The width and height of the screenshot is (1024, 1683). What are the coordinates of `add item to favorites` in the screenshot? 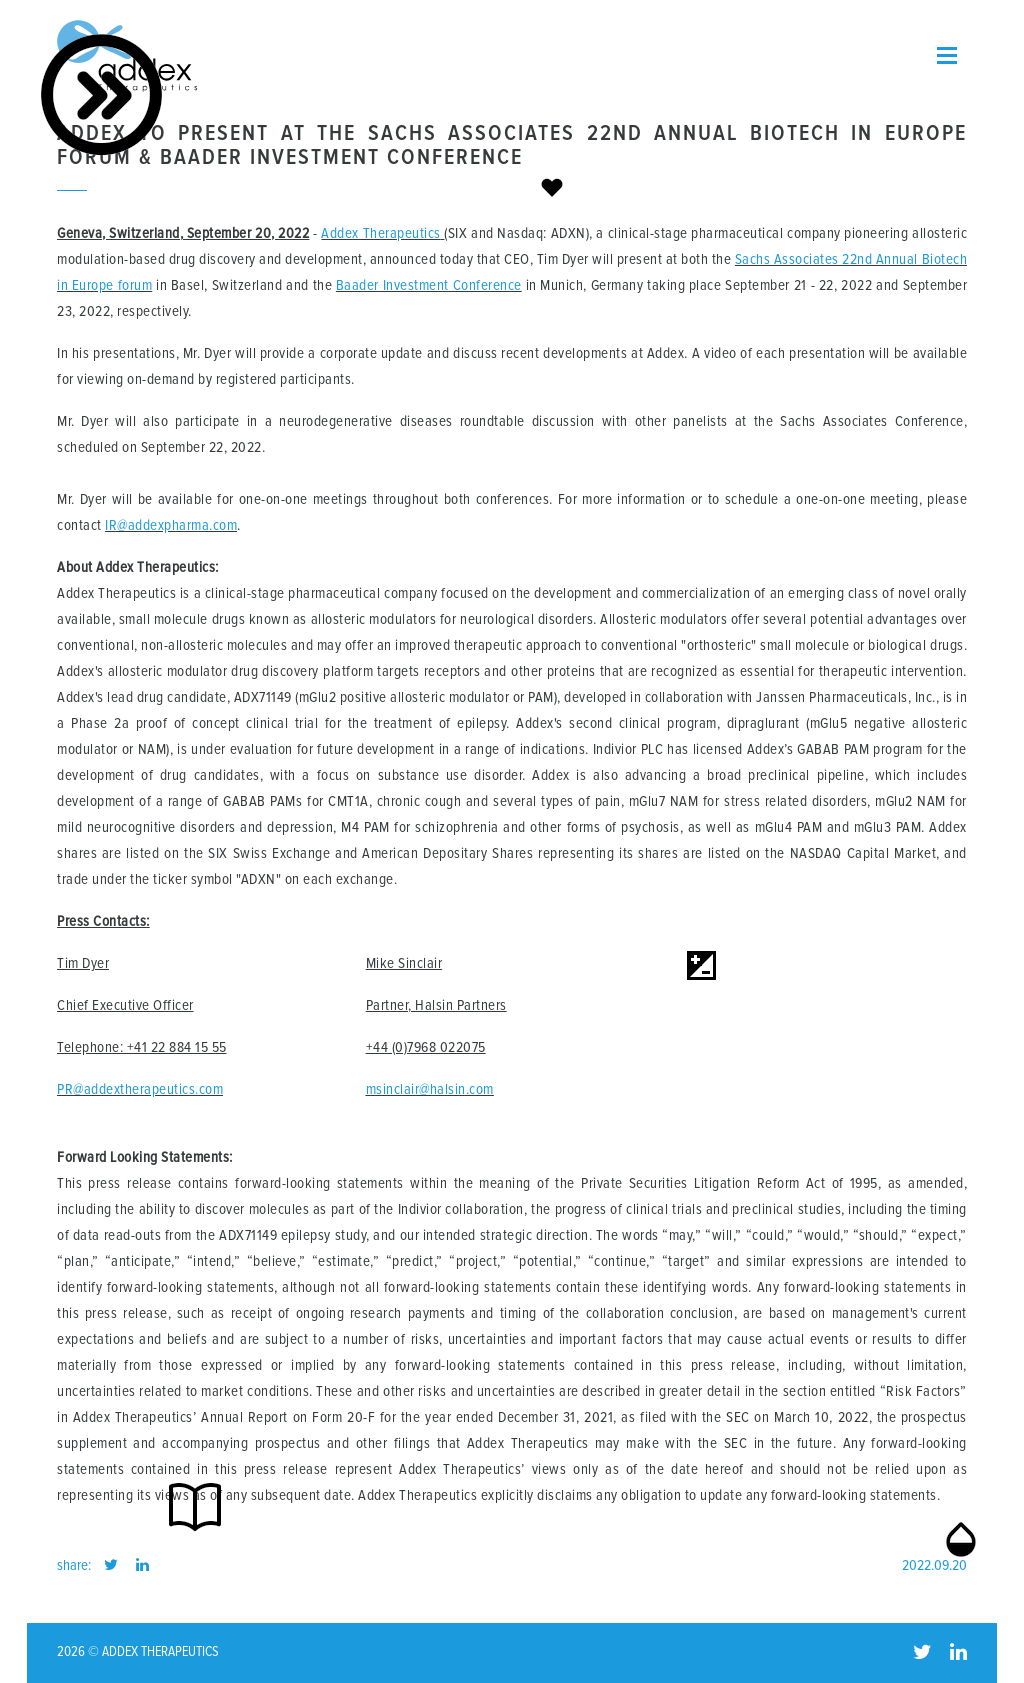 It's located at (552, 187).